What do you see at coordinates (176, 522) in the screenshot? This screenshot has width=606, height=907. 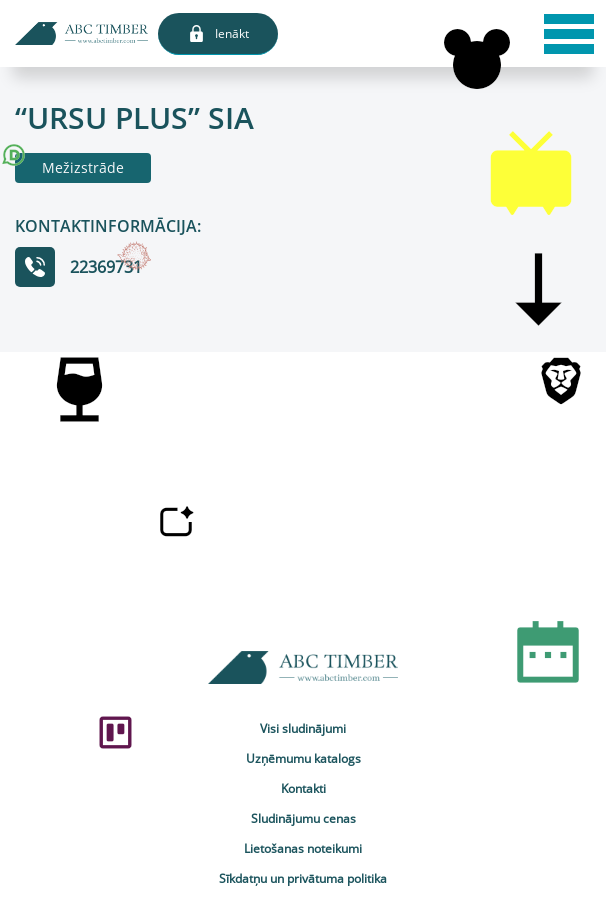 I see `generate content using AI` at bounding box center [176, 522].